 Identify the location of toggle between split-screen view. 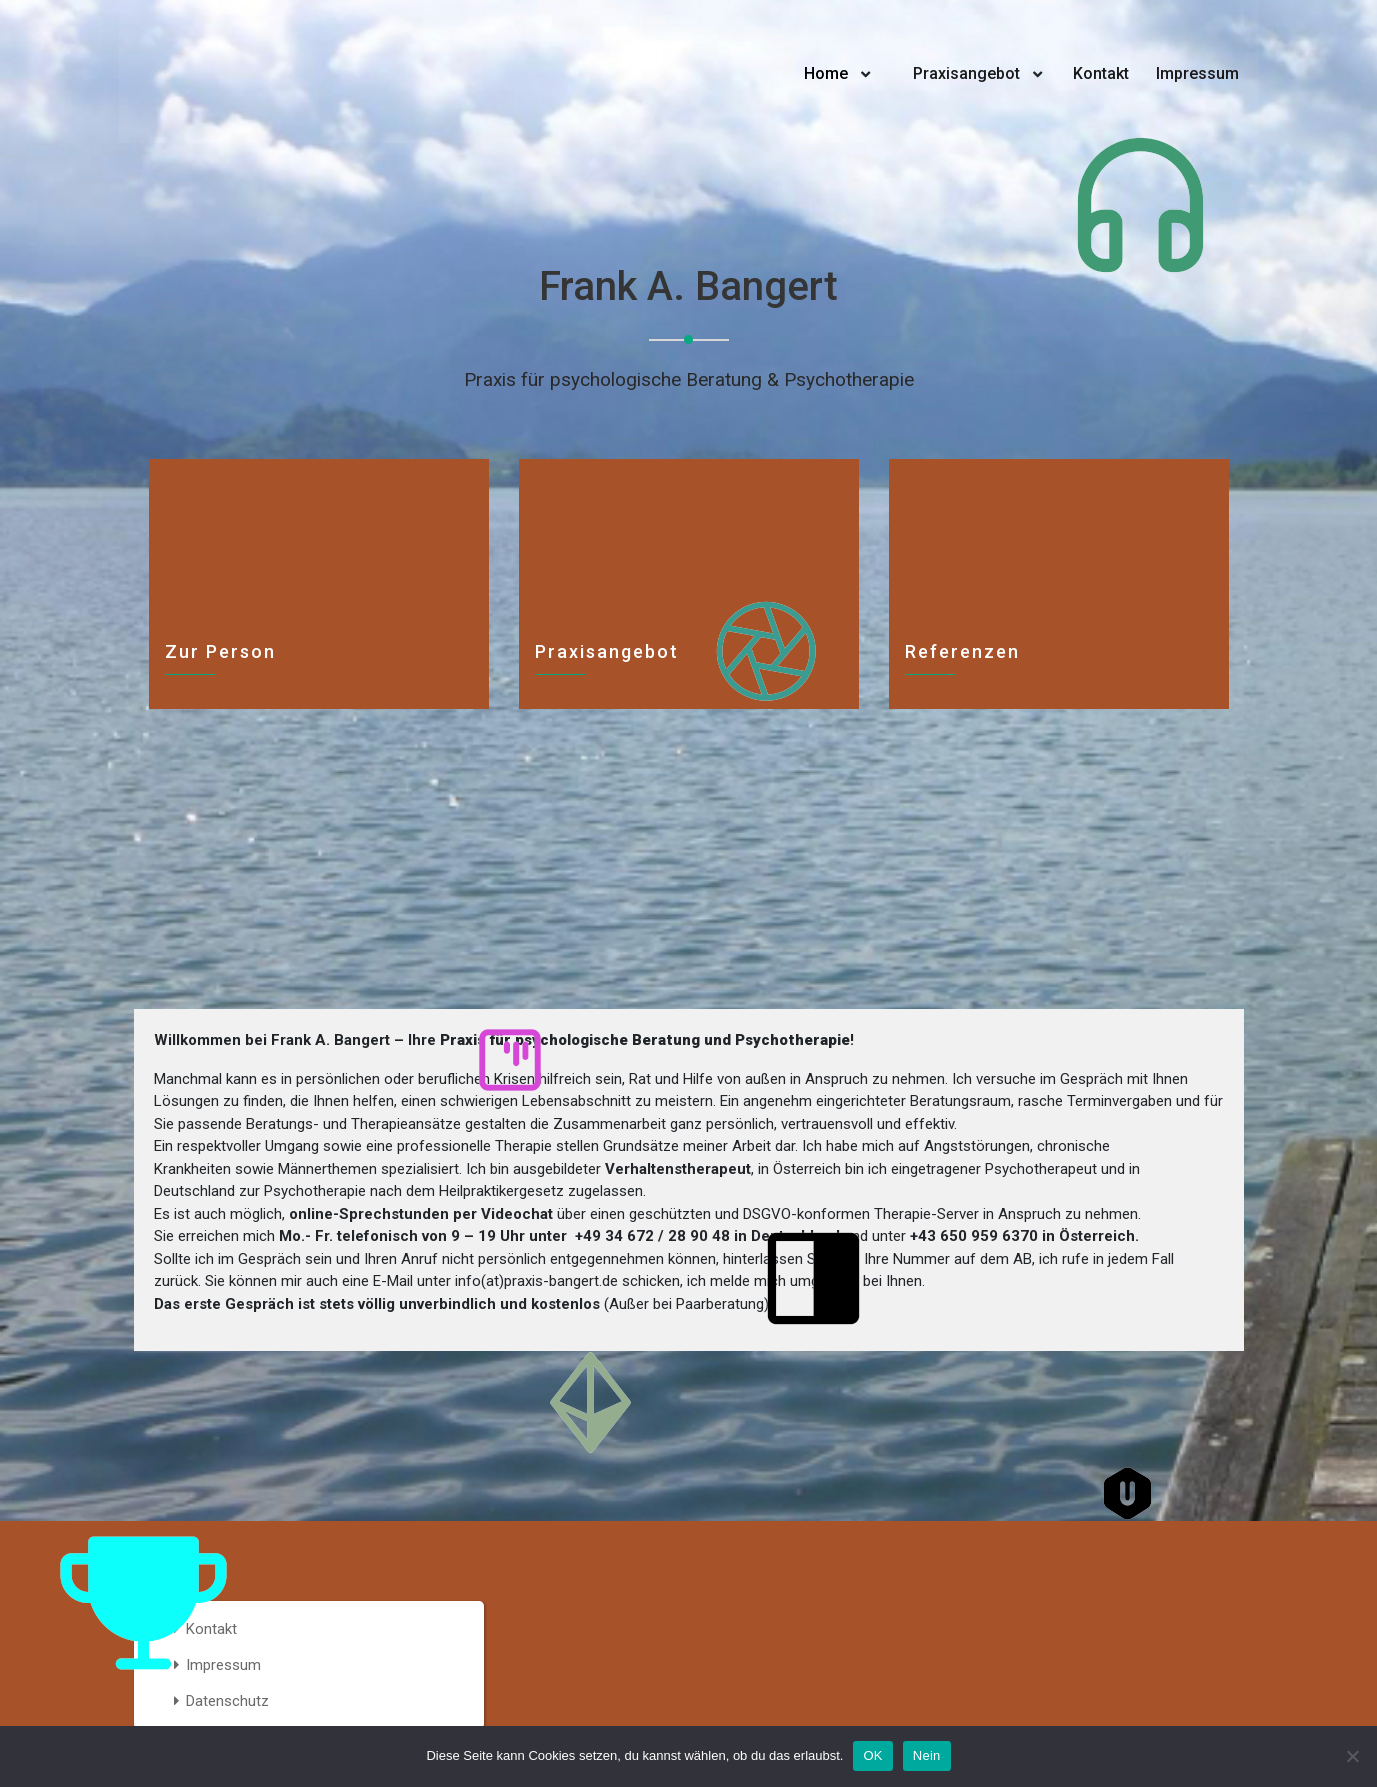
(813, 1278).